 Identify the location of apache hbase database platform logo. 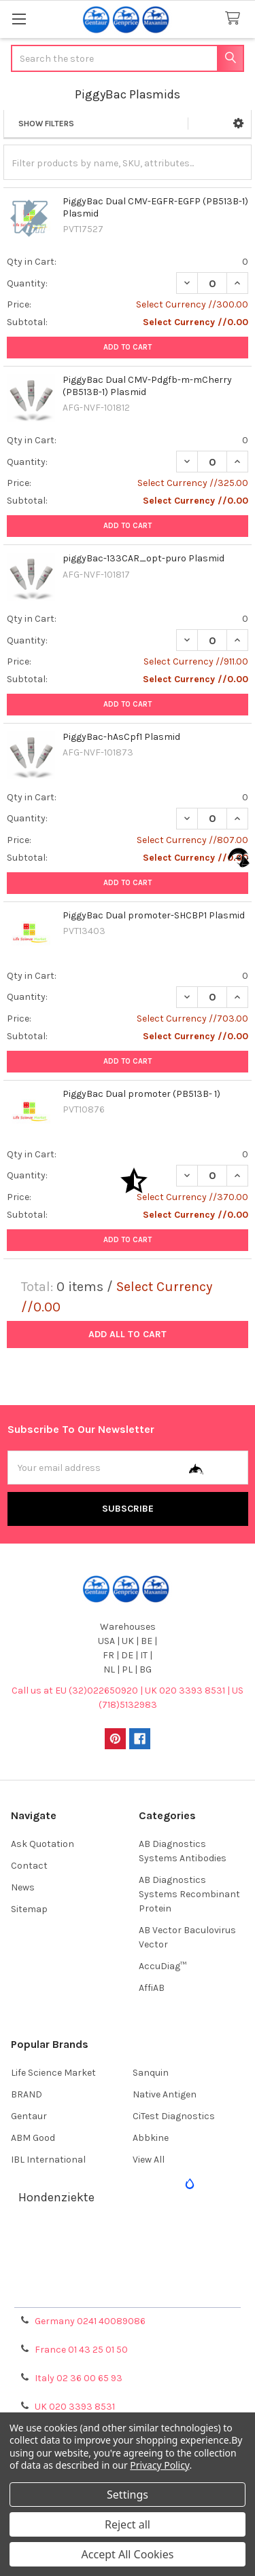
(196, 1469).